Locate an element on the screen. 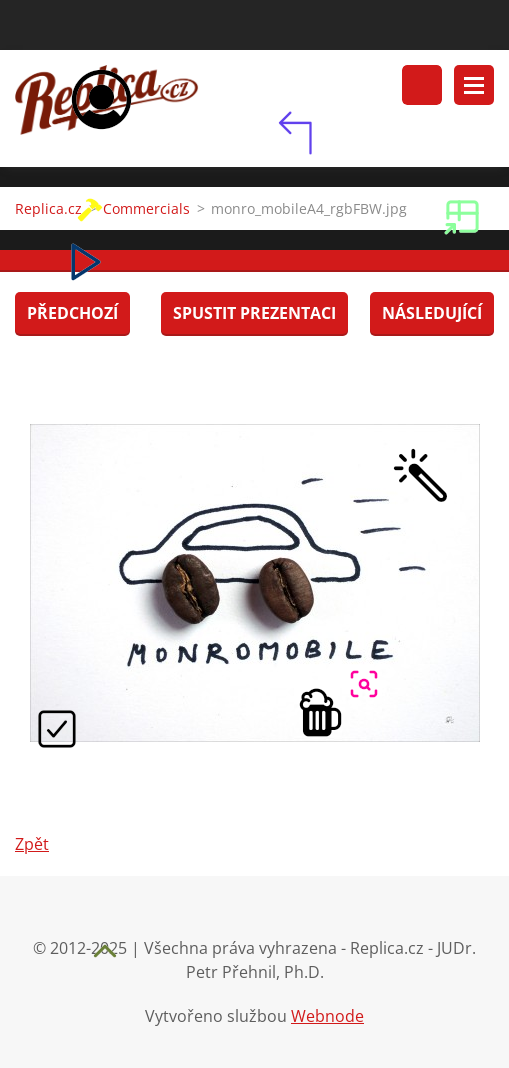  undo last action is located at coordinates (297, 133).